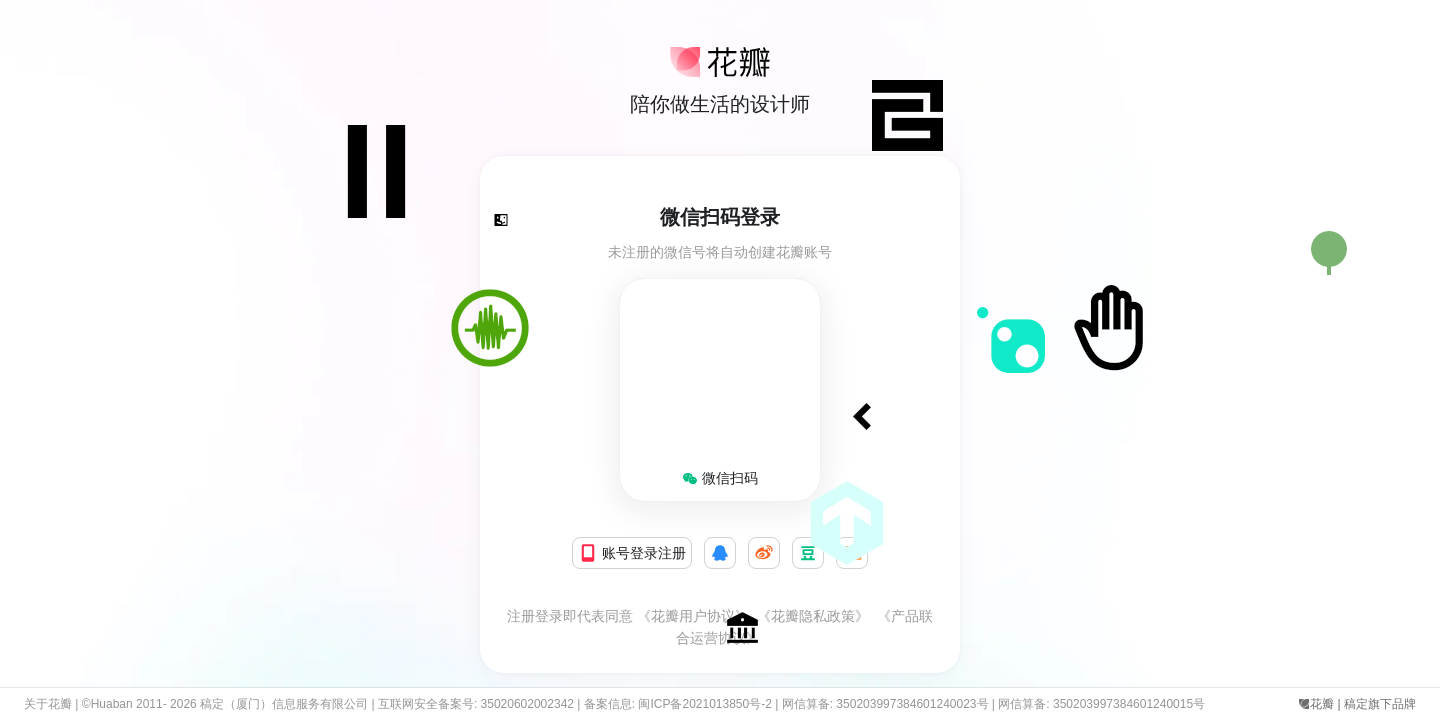 The width and height of the screenshot is (1440, 720). What do you see at coordinates (501, 220) in the screenshot?
I see `open finder to browse files and folders` at bounding box center [501, 220].